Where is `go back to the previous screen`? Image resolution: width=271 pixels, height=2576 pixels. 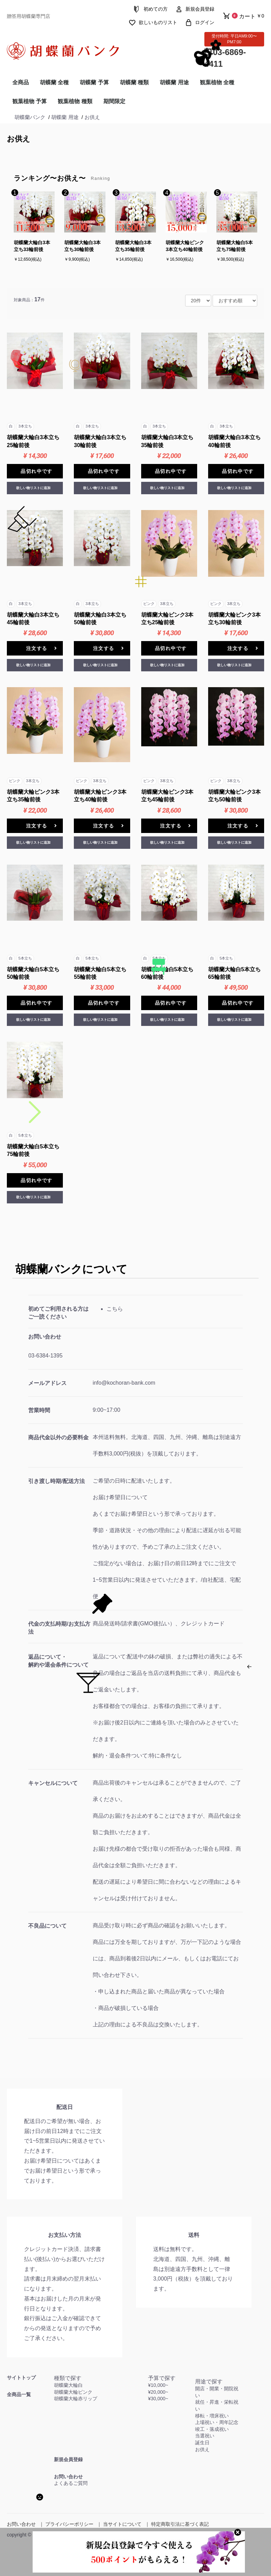 go back to the previous screen is located at coordinates (249, 1667).